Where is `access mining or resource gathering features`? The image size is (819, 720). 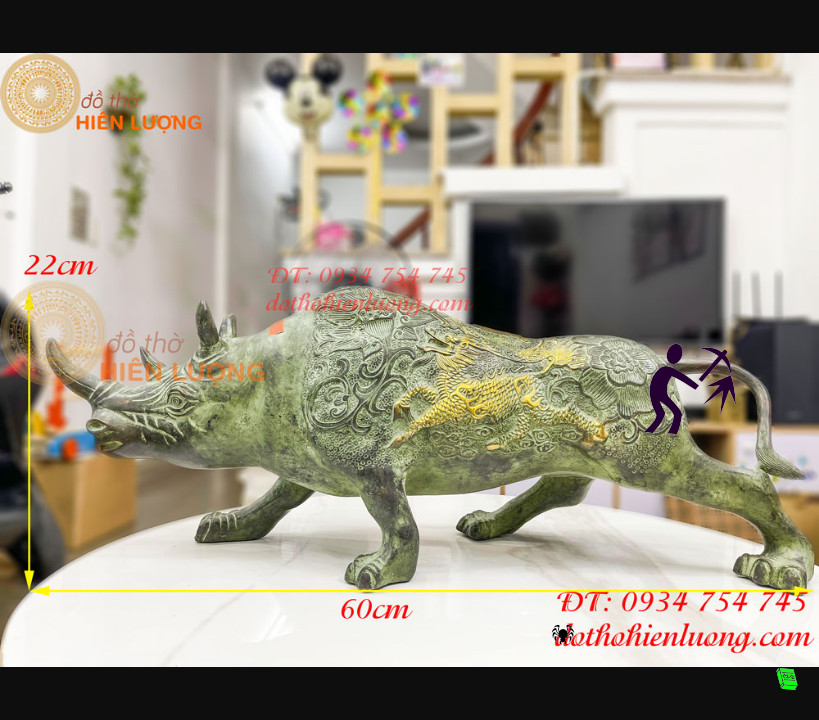
access mining or resource gathering features is located at coordinates (690, 389).